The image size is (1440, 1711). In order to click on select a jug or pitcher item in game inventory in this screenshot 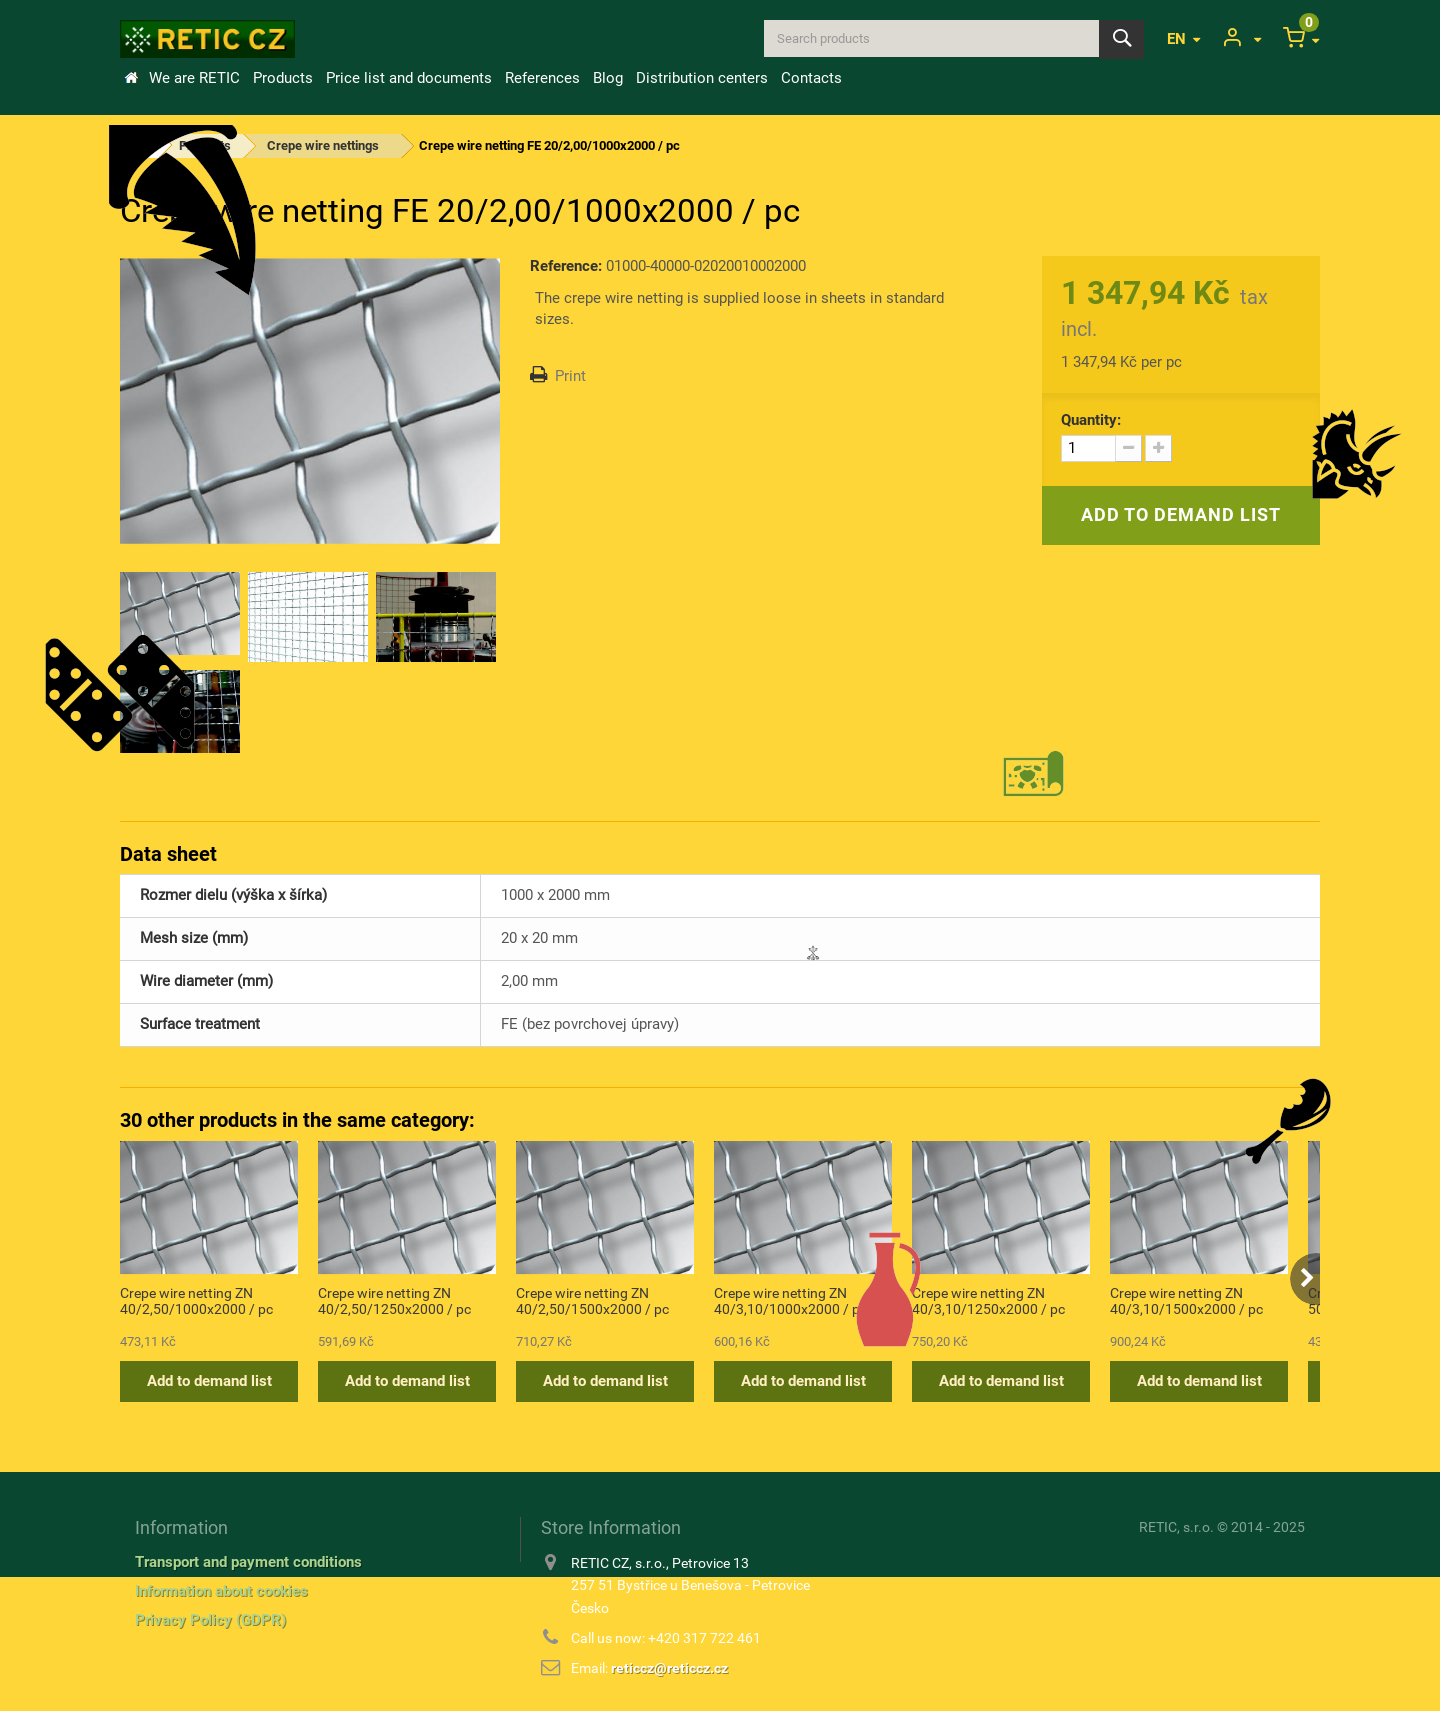, I will do `click(888, 1289)`.